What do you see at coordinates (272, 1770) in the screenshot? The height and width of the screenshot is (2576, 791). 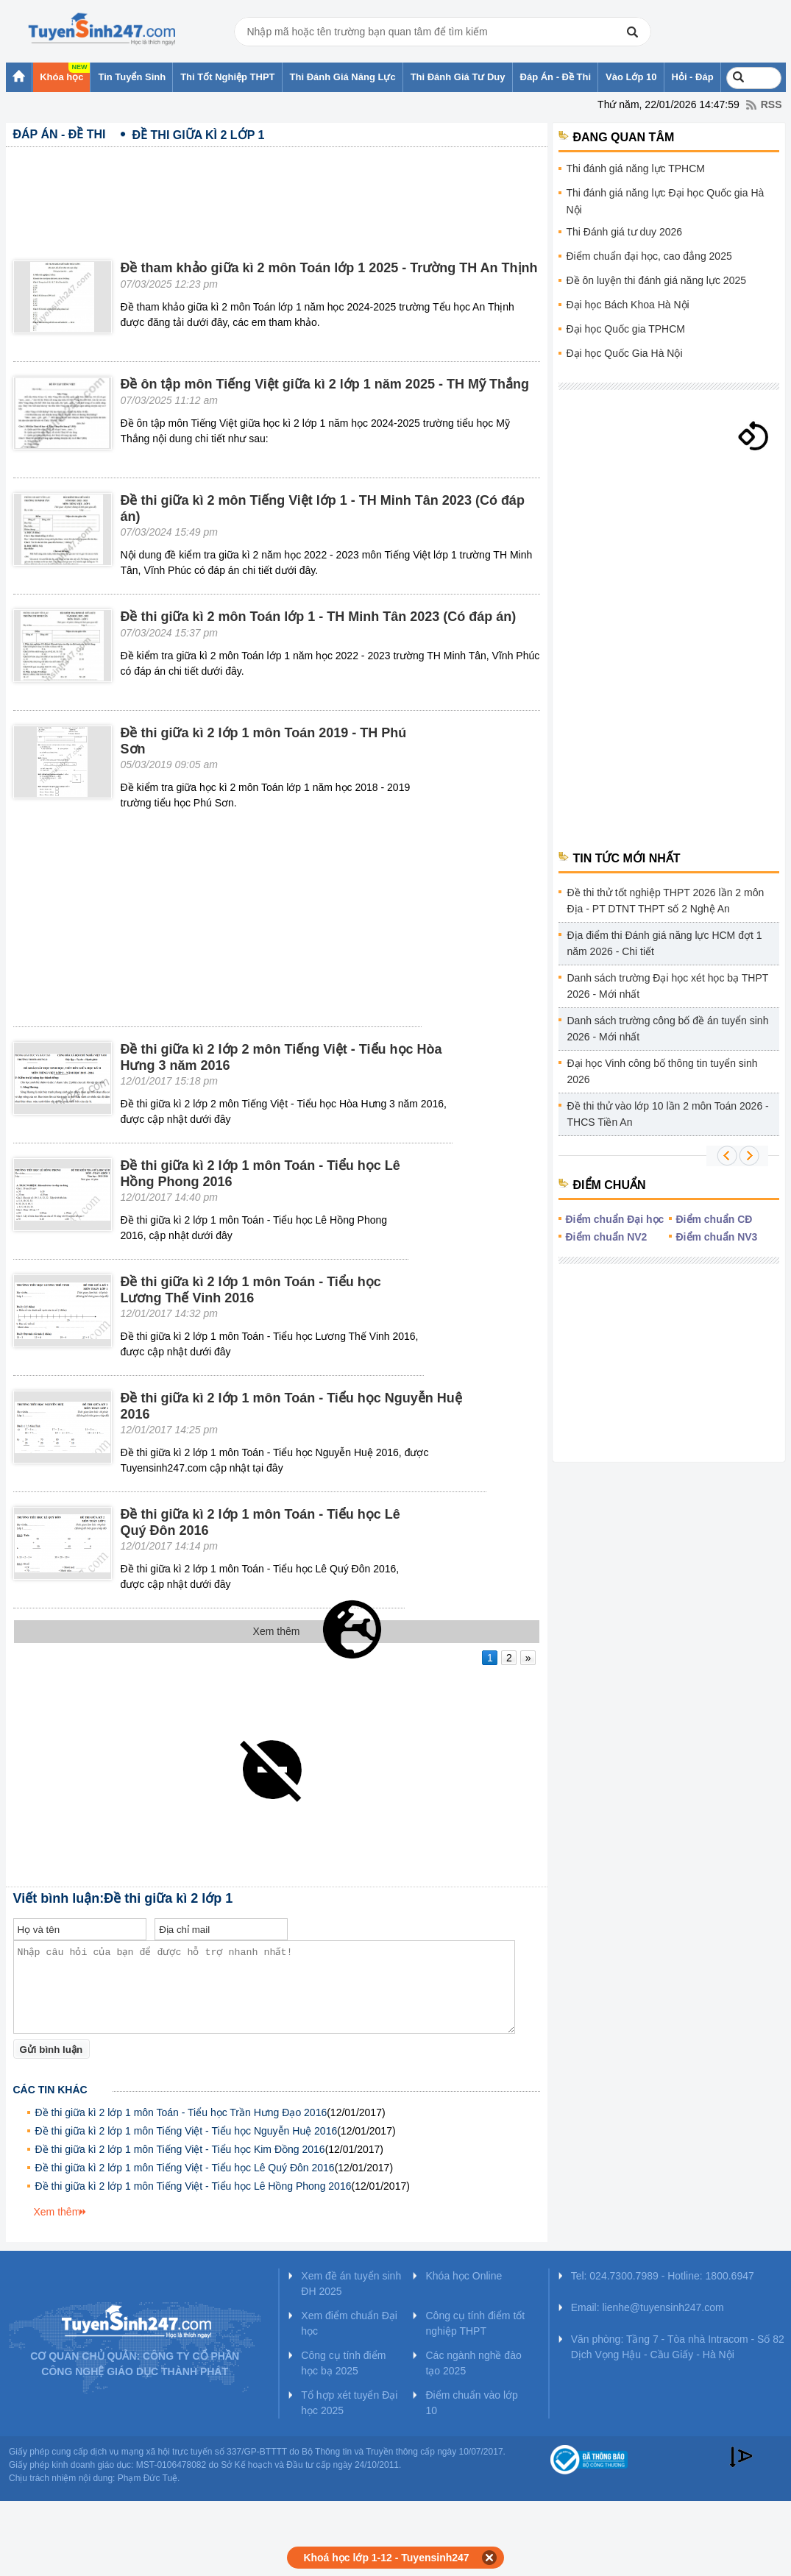 I see `do not disturb mode is disabled` at bounding box center [272, 1770].